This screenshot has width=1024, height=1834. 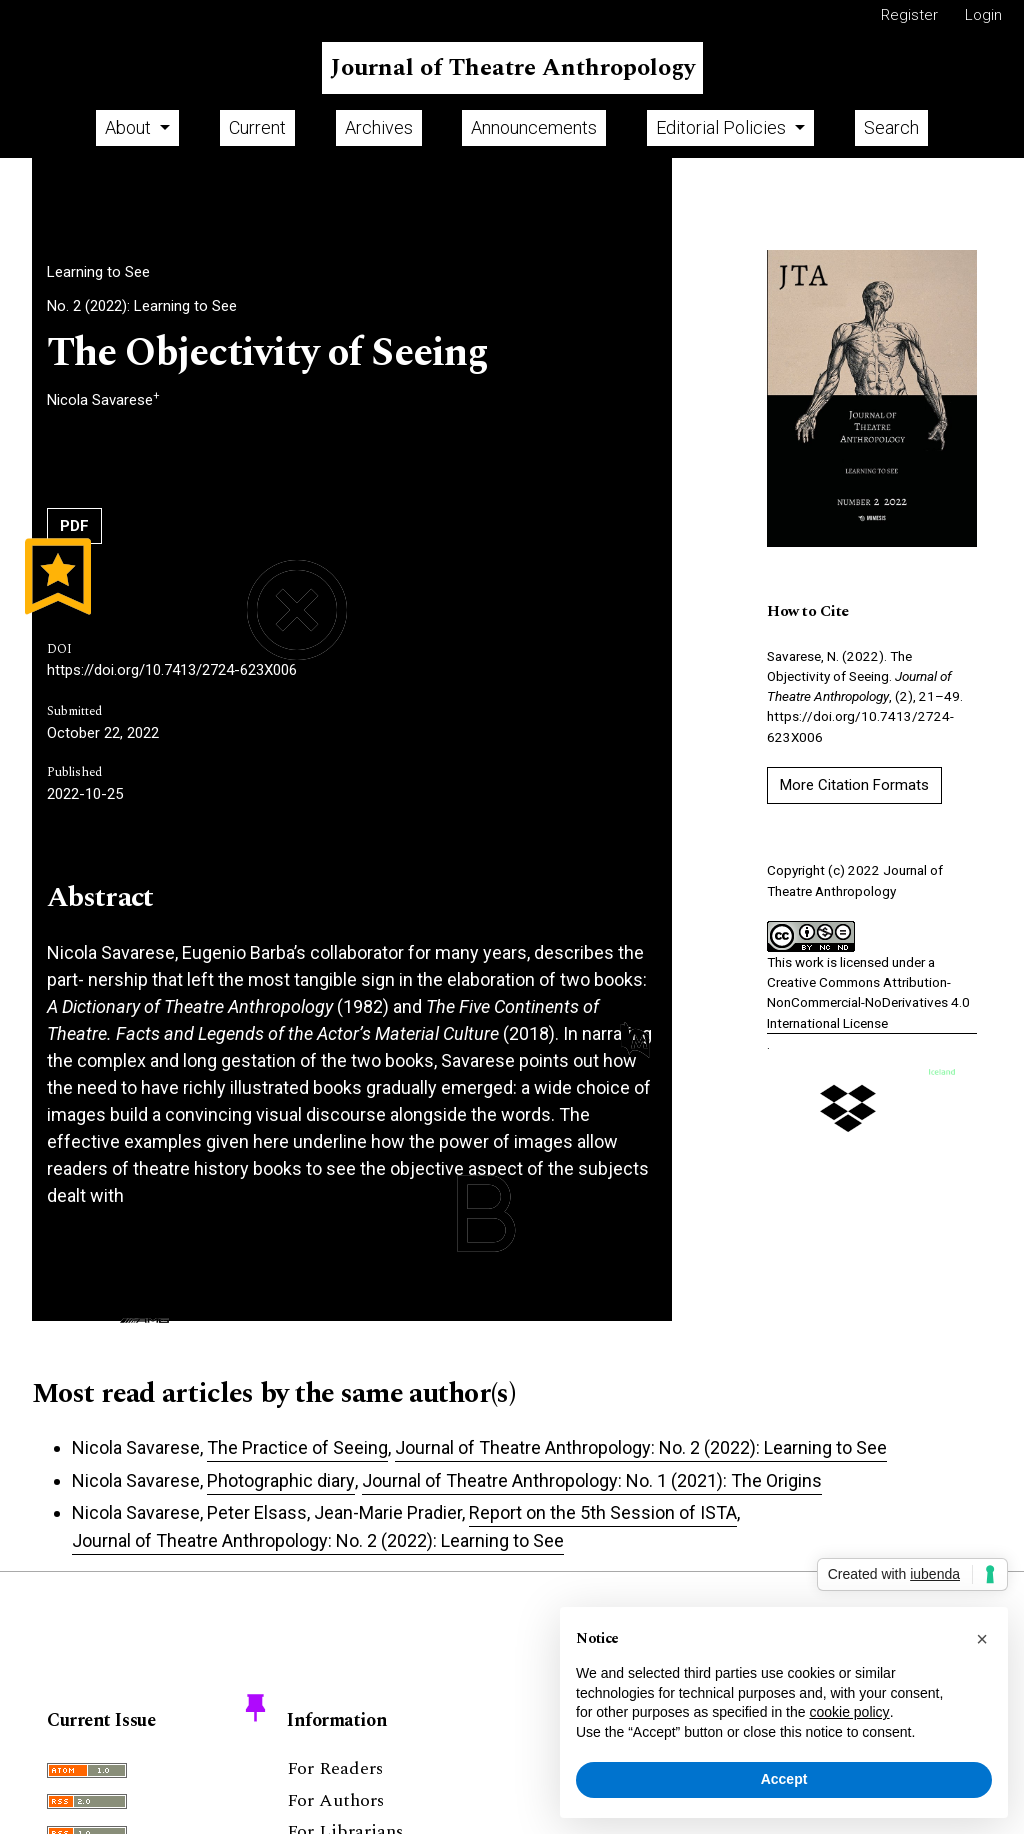 What do you see at coordinates (58, 575) in the screenshot?
I see `bookmark this item as a favorite` at bounding box center [58, 575].